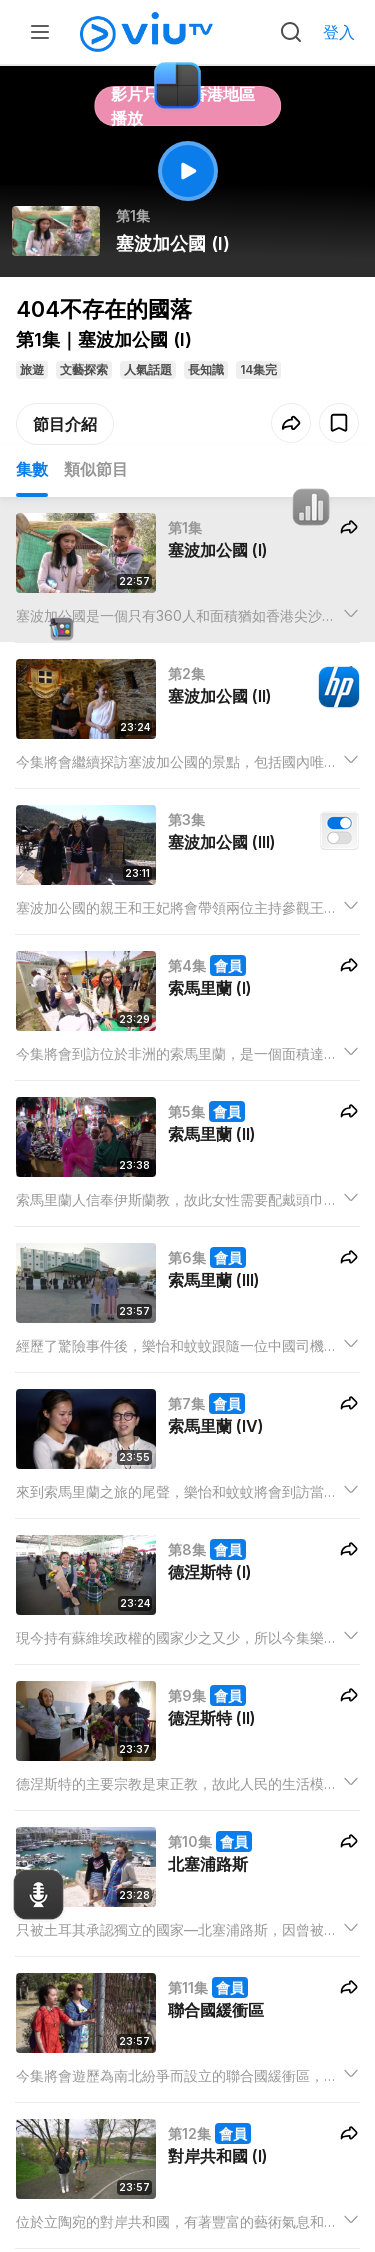  What do you see at coordinates (177, 85) in the screenshot?
I see `switch between virtual desktops or workspaces` at bounding box center [177, 85].